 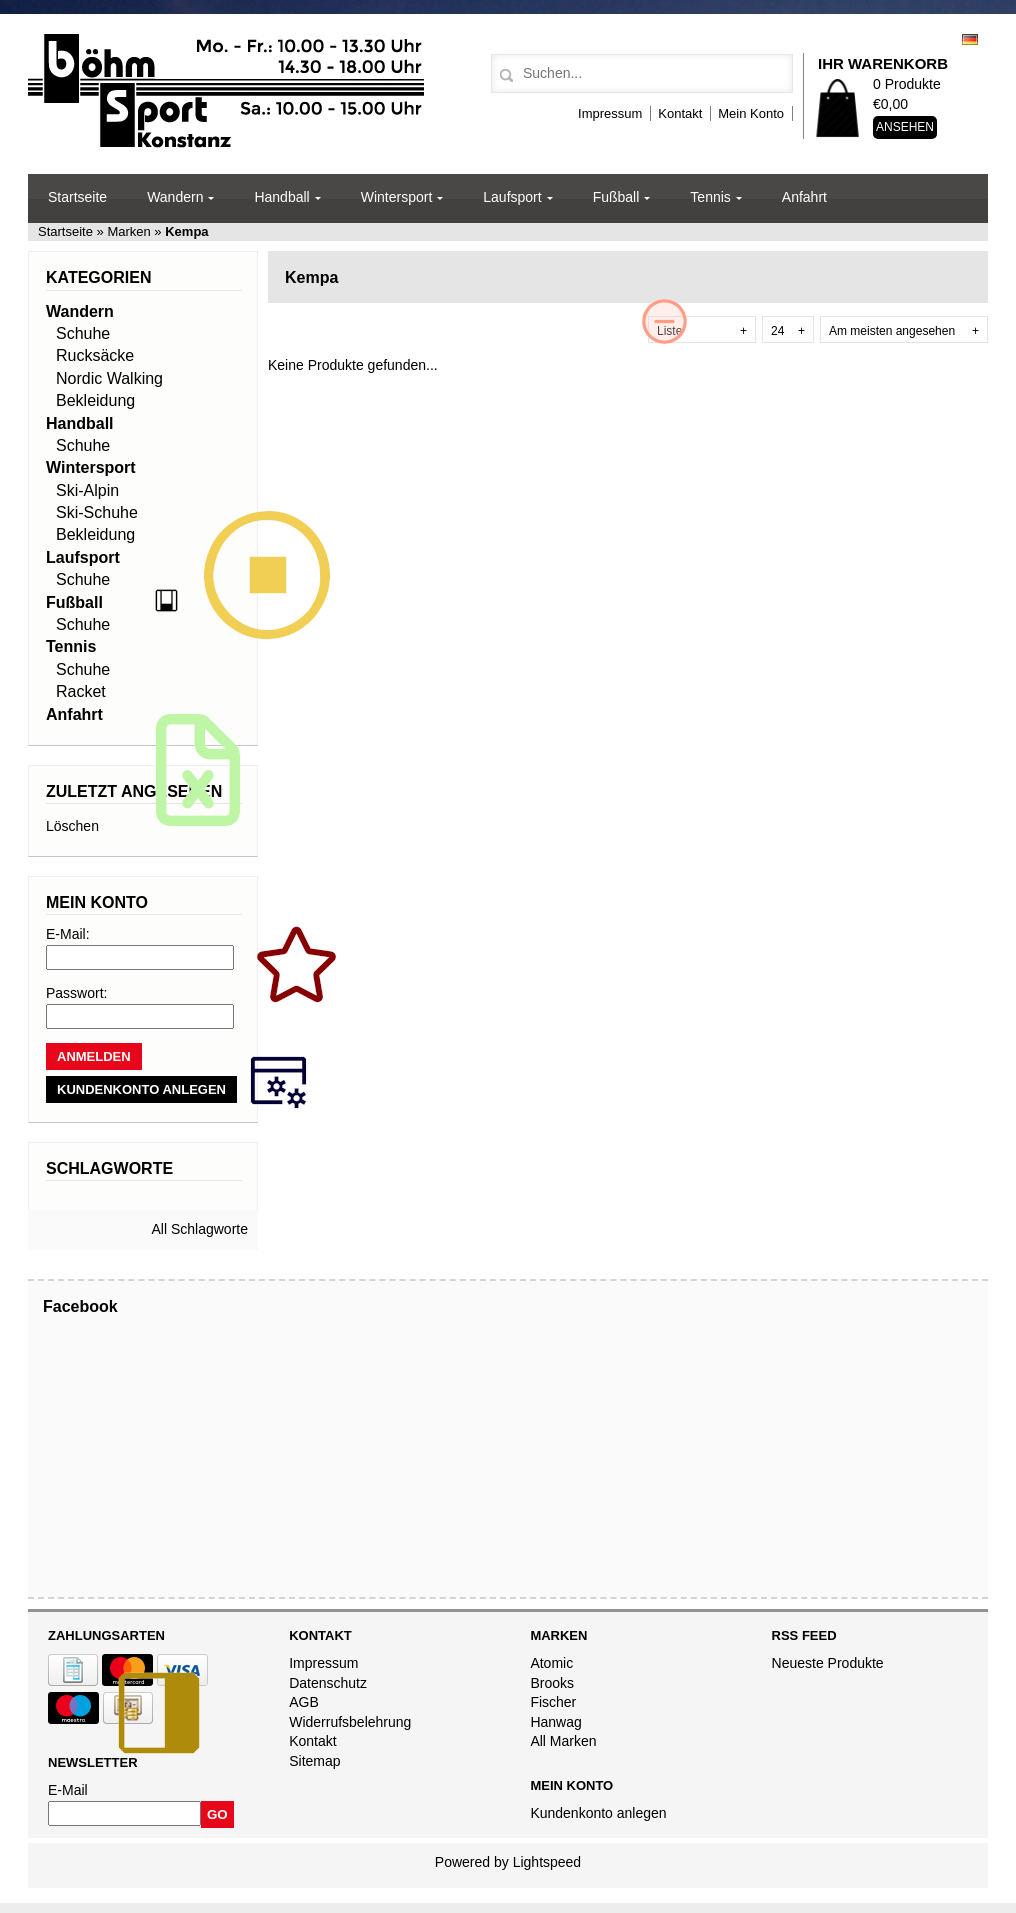 What do you see at coordinates (198, 770) in the screenshot?
I see `open or view an excel spreadsheet` at bounding box center [198, 770].